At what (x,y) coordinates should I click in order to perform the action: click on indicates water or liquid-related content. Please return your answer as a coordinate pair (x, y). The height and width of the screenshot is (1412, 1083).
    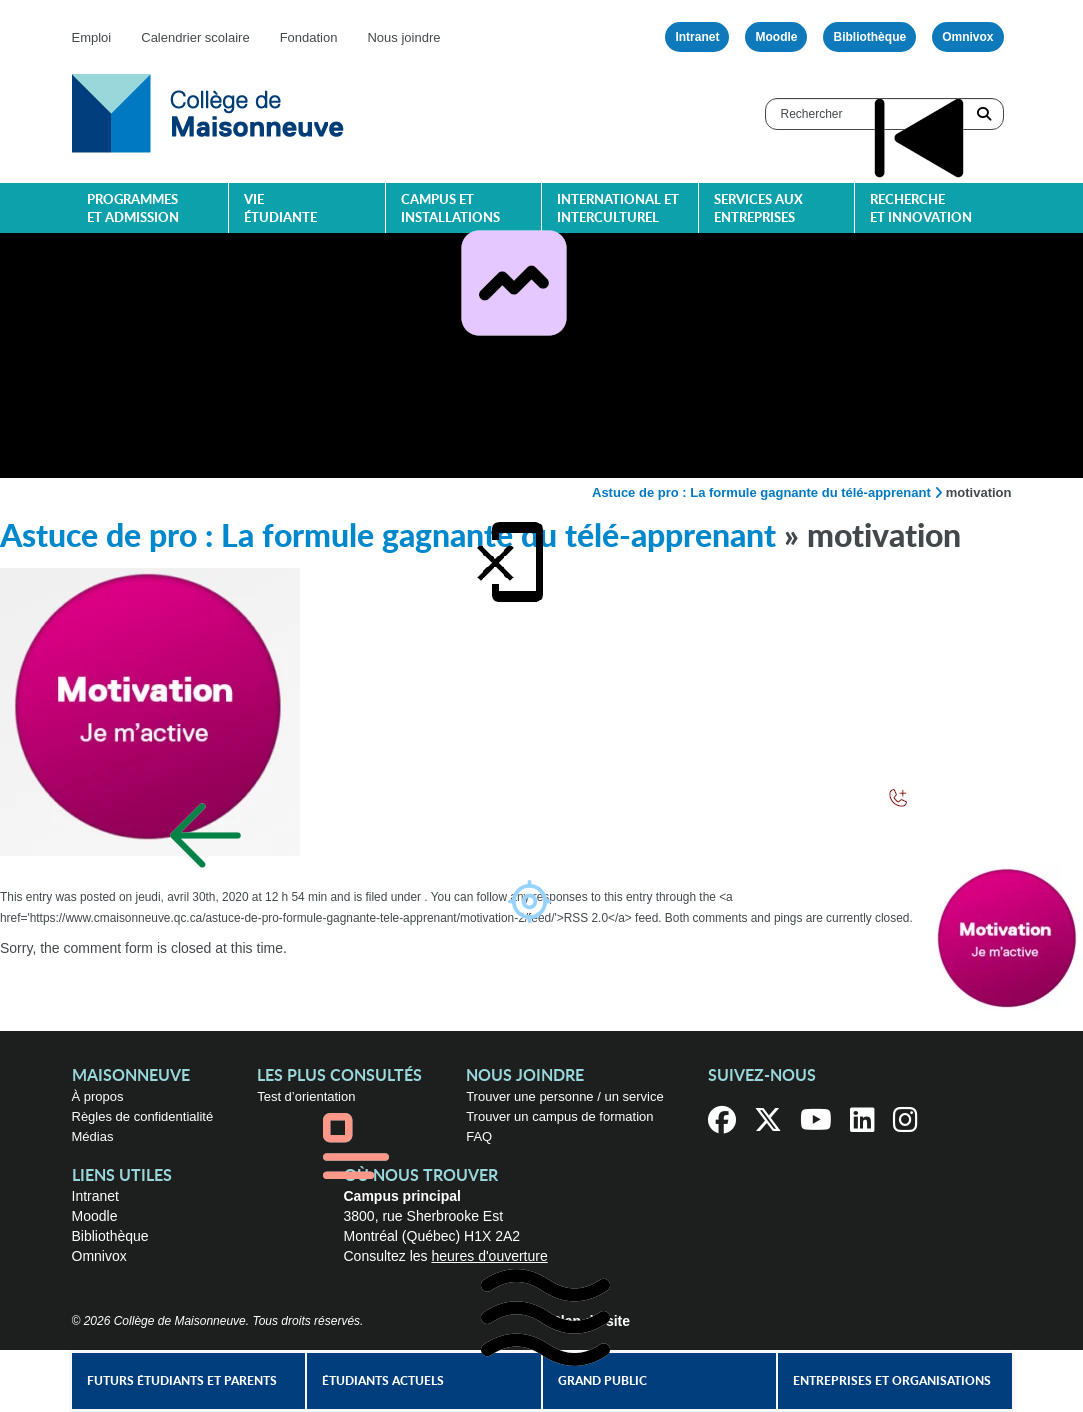
    Looking at the image, I should click on (545, 1317).